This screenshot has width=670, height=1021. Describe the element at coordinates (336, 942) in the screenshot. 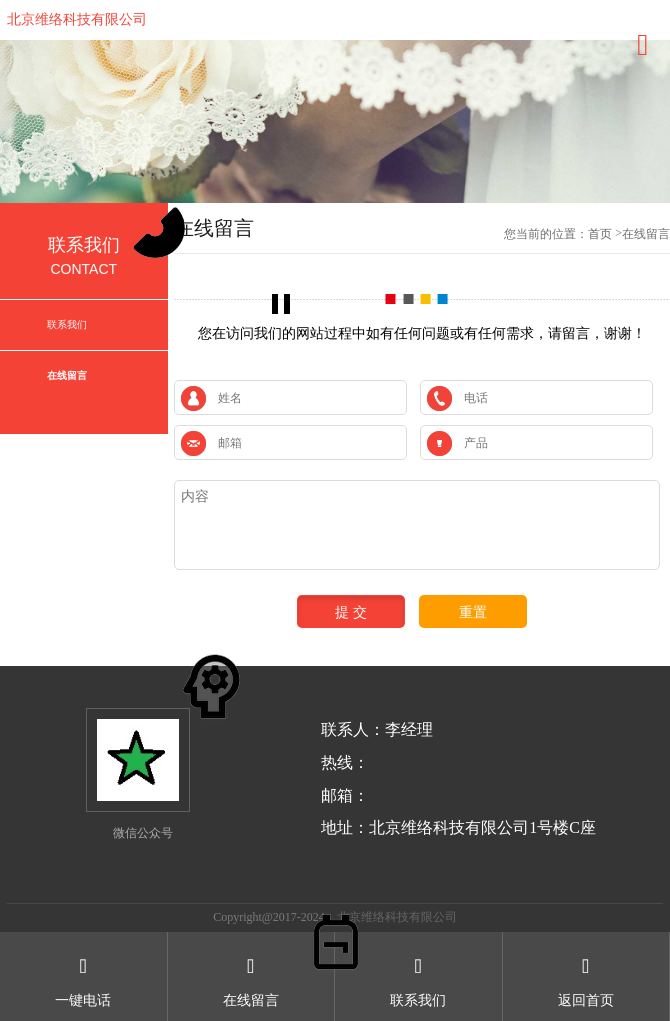

I see `access your backpack or inventory` at that location.